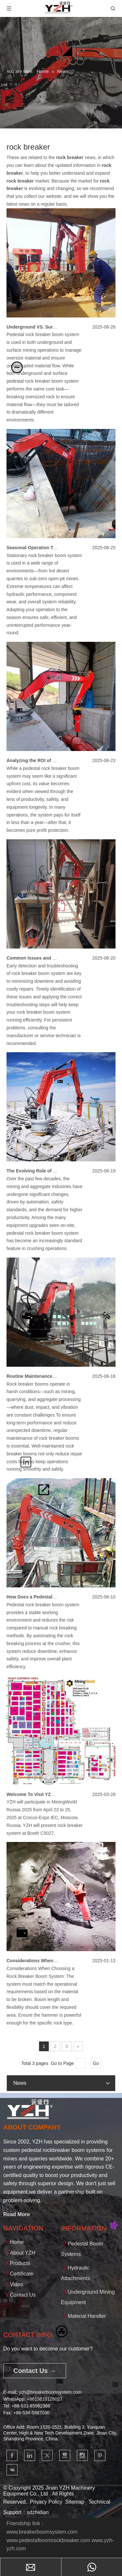 The height and width of the screenshot is (2576, 122). I want to click on open LinkedIn profile or app, so click(26, 1462).